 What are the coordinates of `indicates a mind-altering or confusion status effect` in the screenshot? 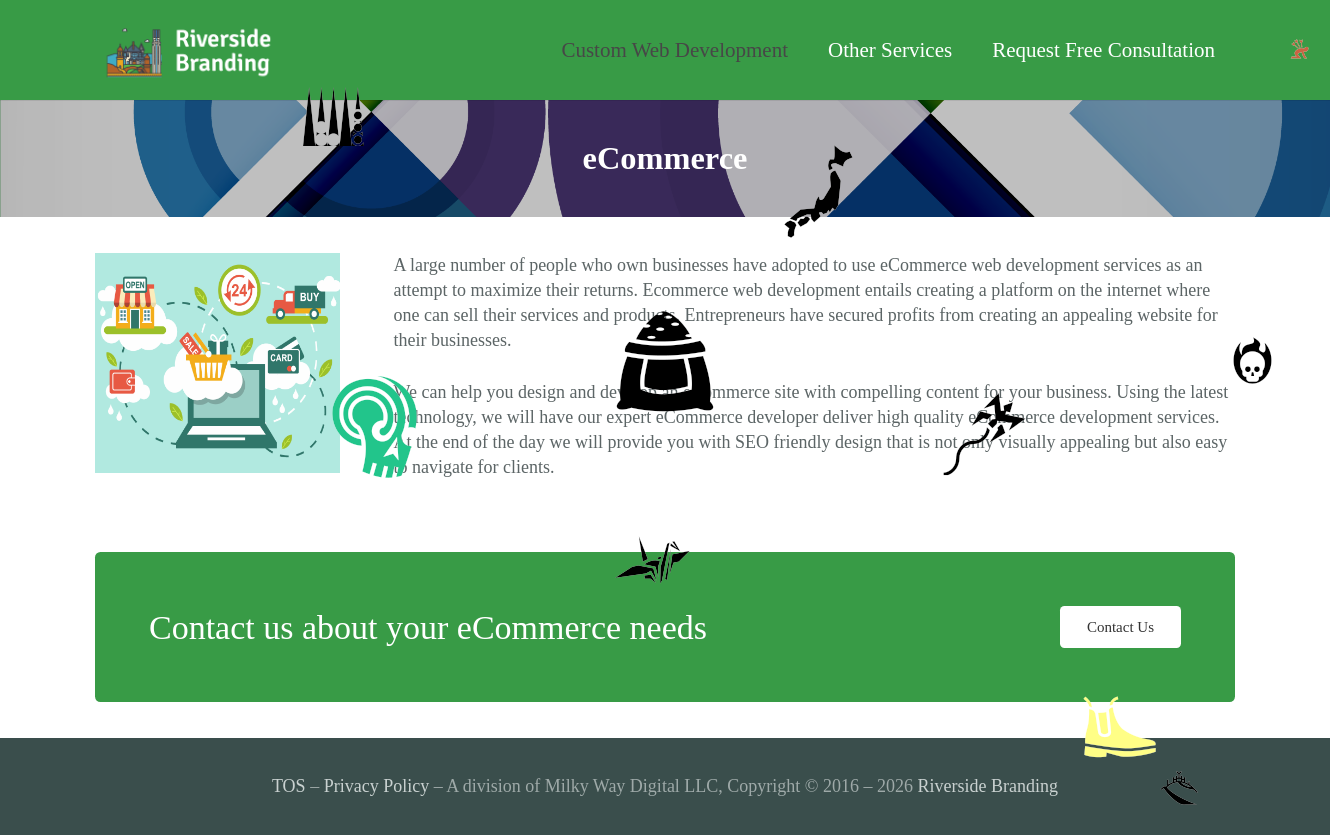 It's located at (376, 427).